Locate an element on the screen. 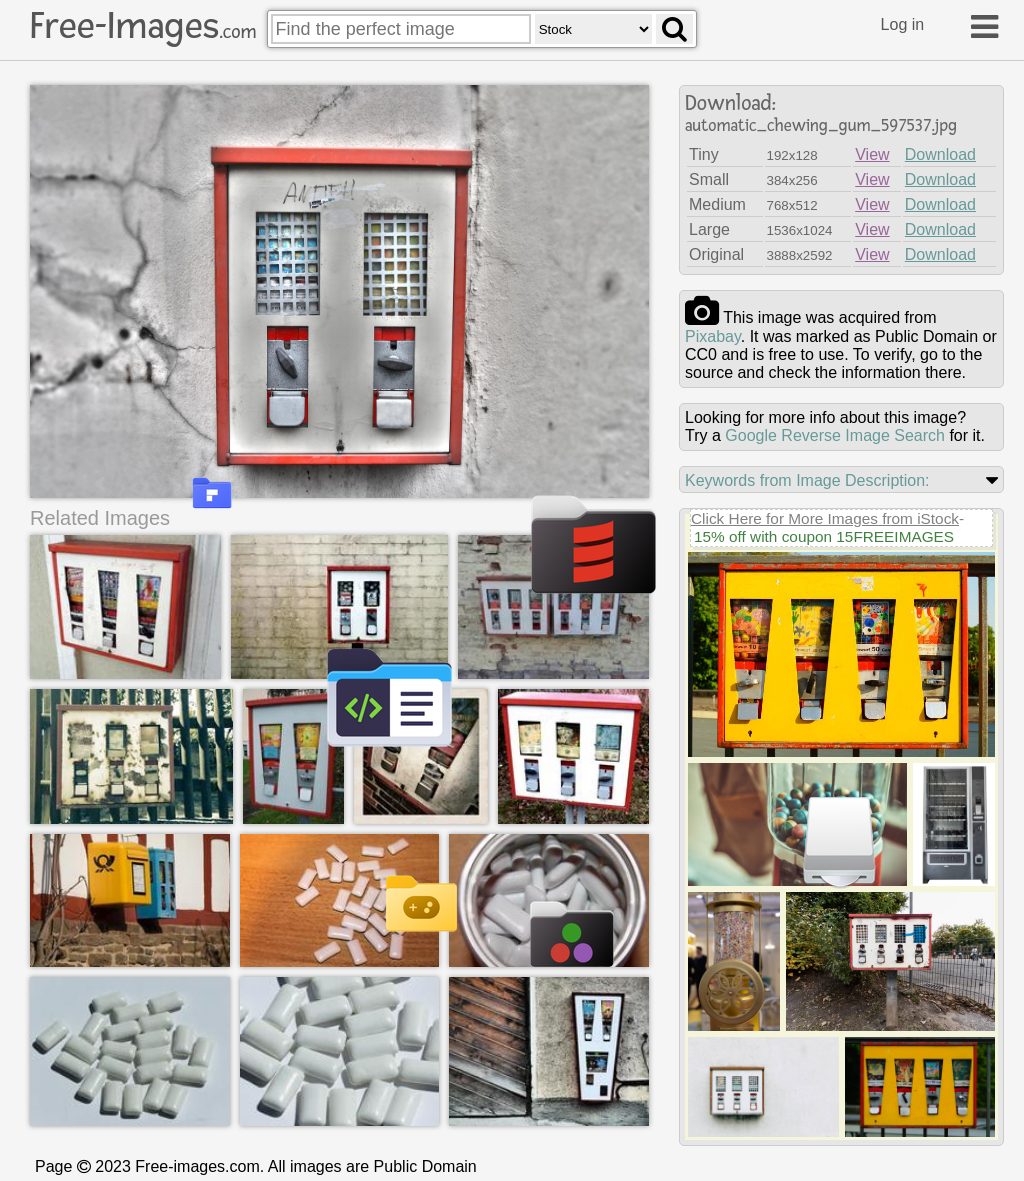  open wondershare pdfreader documents folder is located at coordinates (212, 494).